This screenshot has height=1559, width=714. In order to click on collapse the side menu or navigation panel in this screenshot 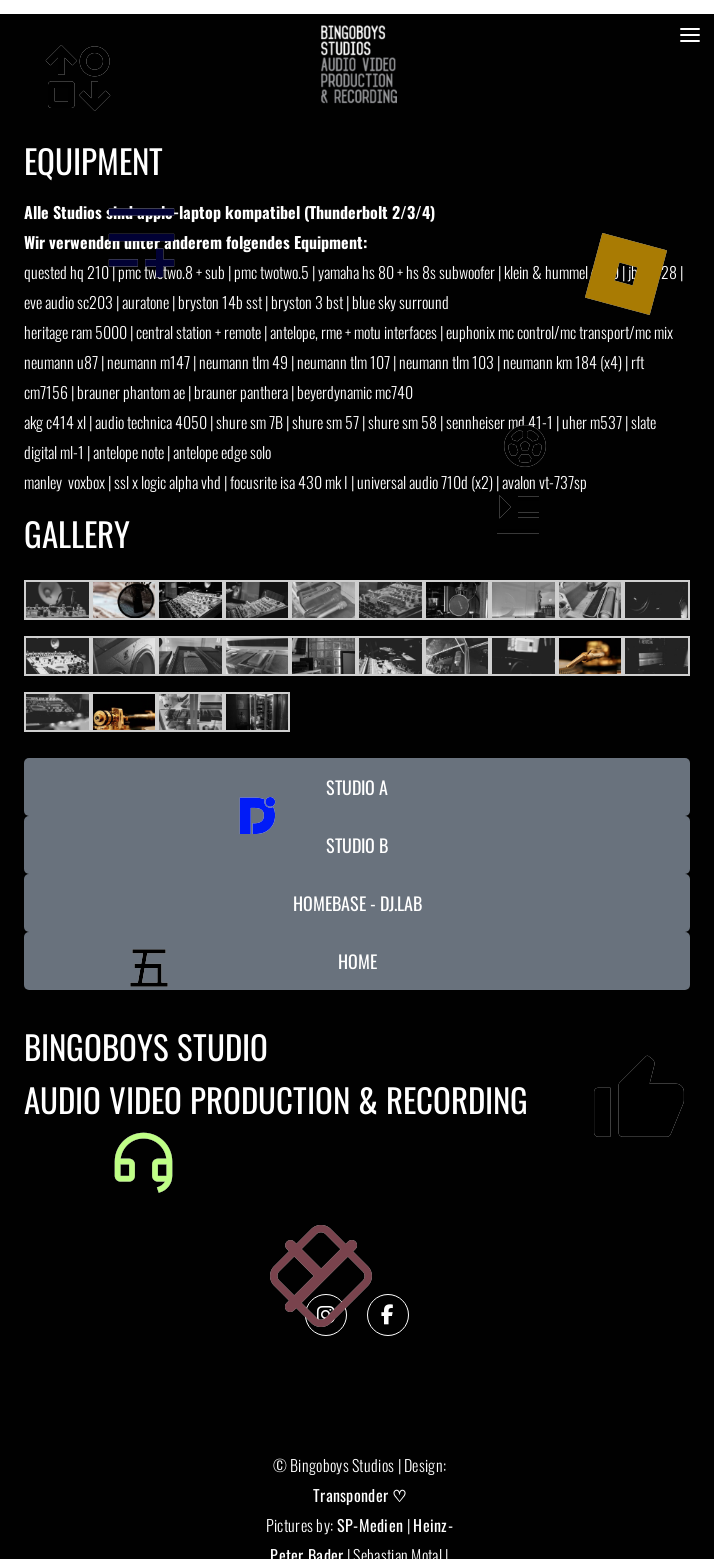, I will do `click(518, 515)`.